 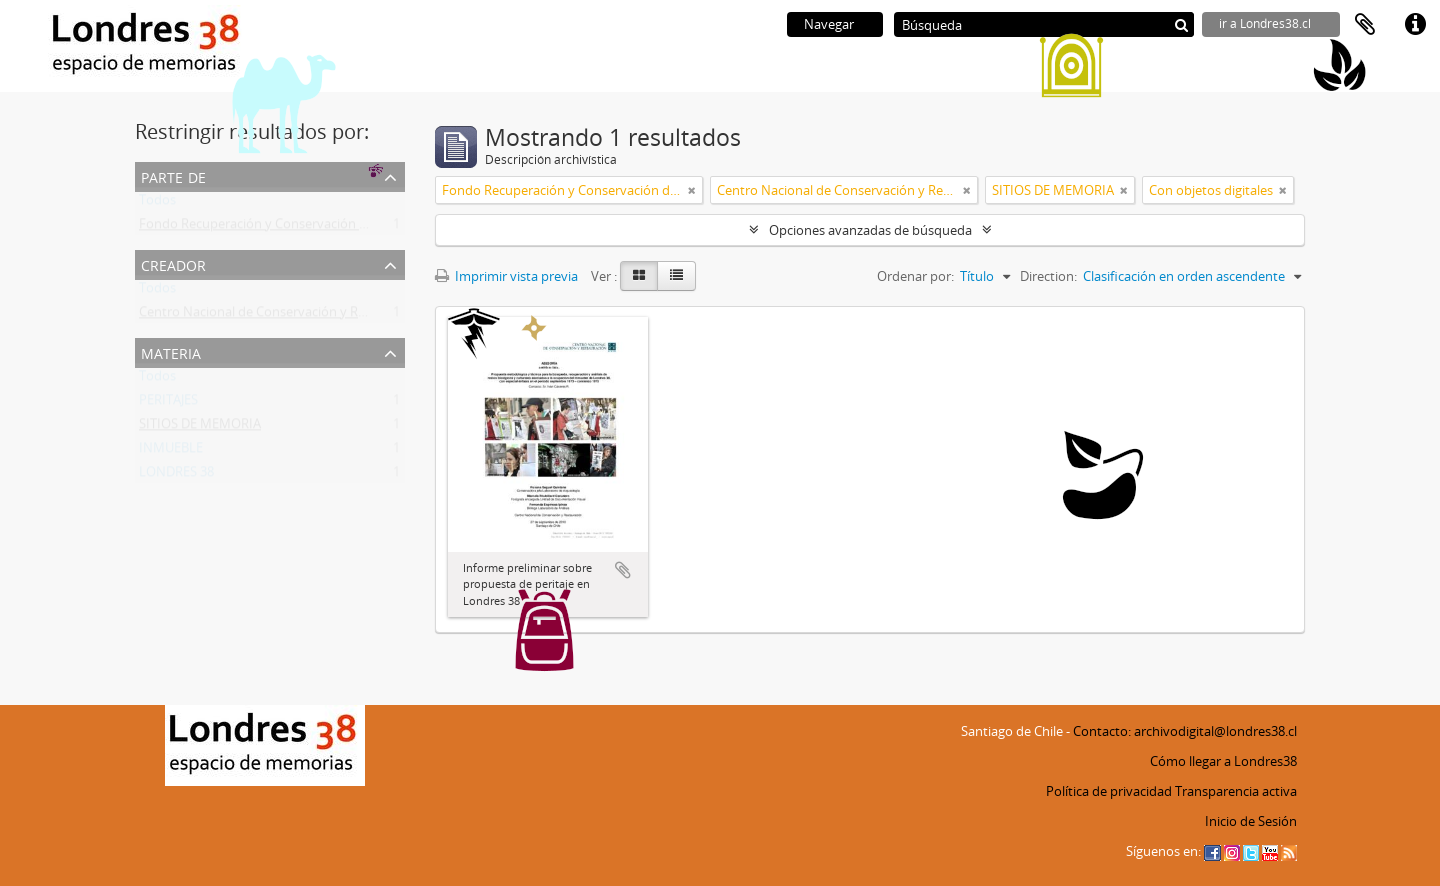 I want to click on access school or education features, so click(x=544, y=629).